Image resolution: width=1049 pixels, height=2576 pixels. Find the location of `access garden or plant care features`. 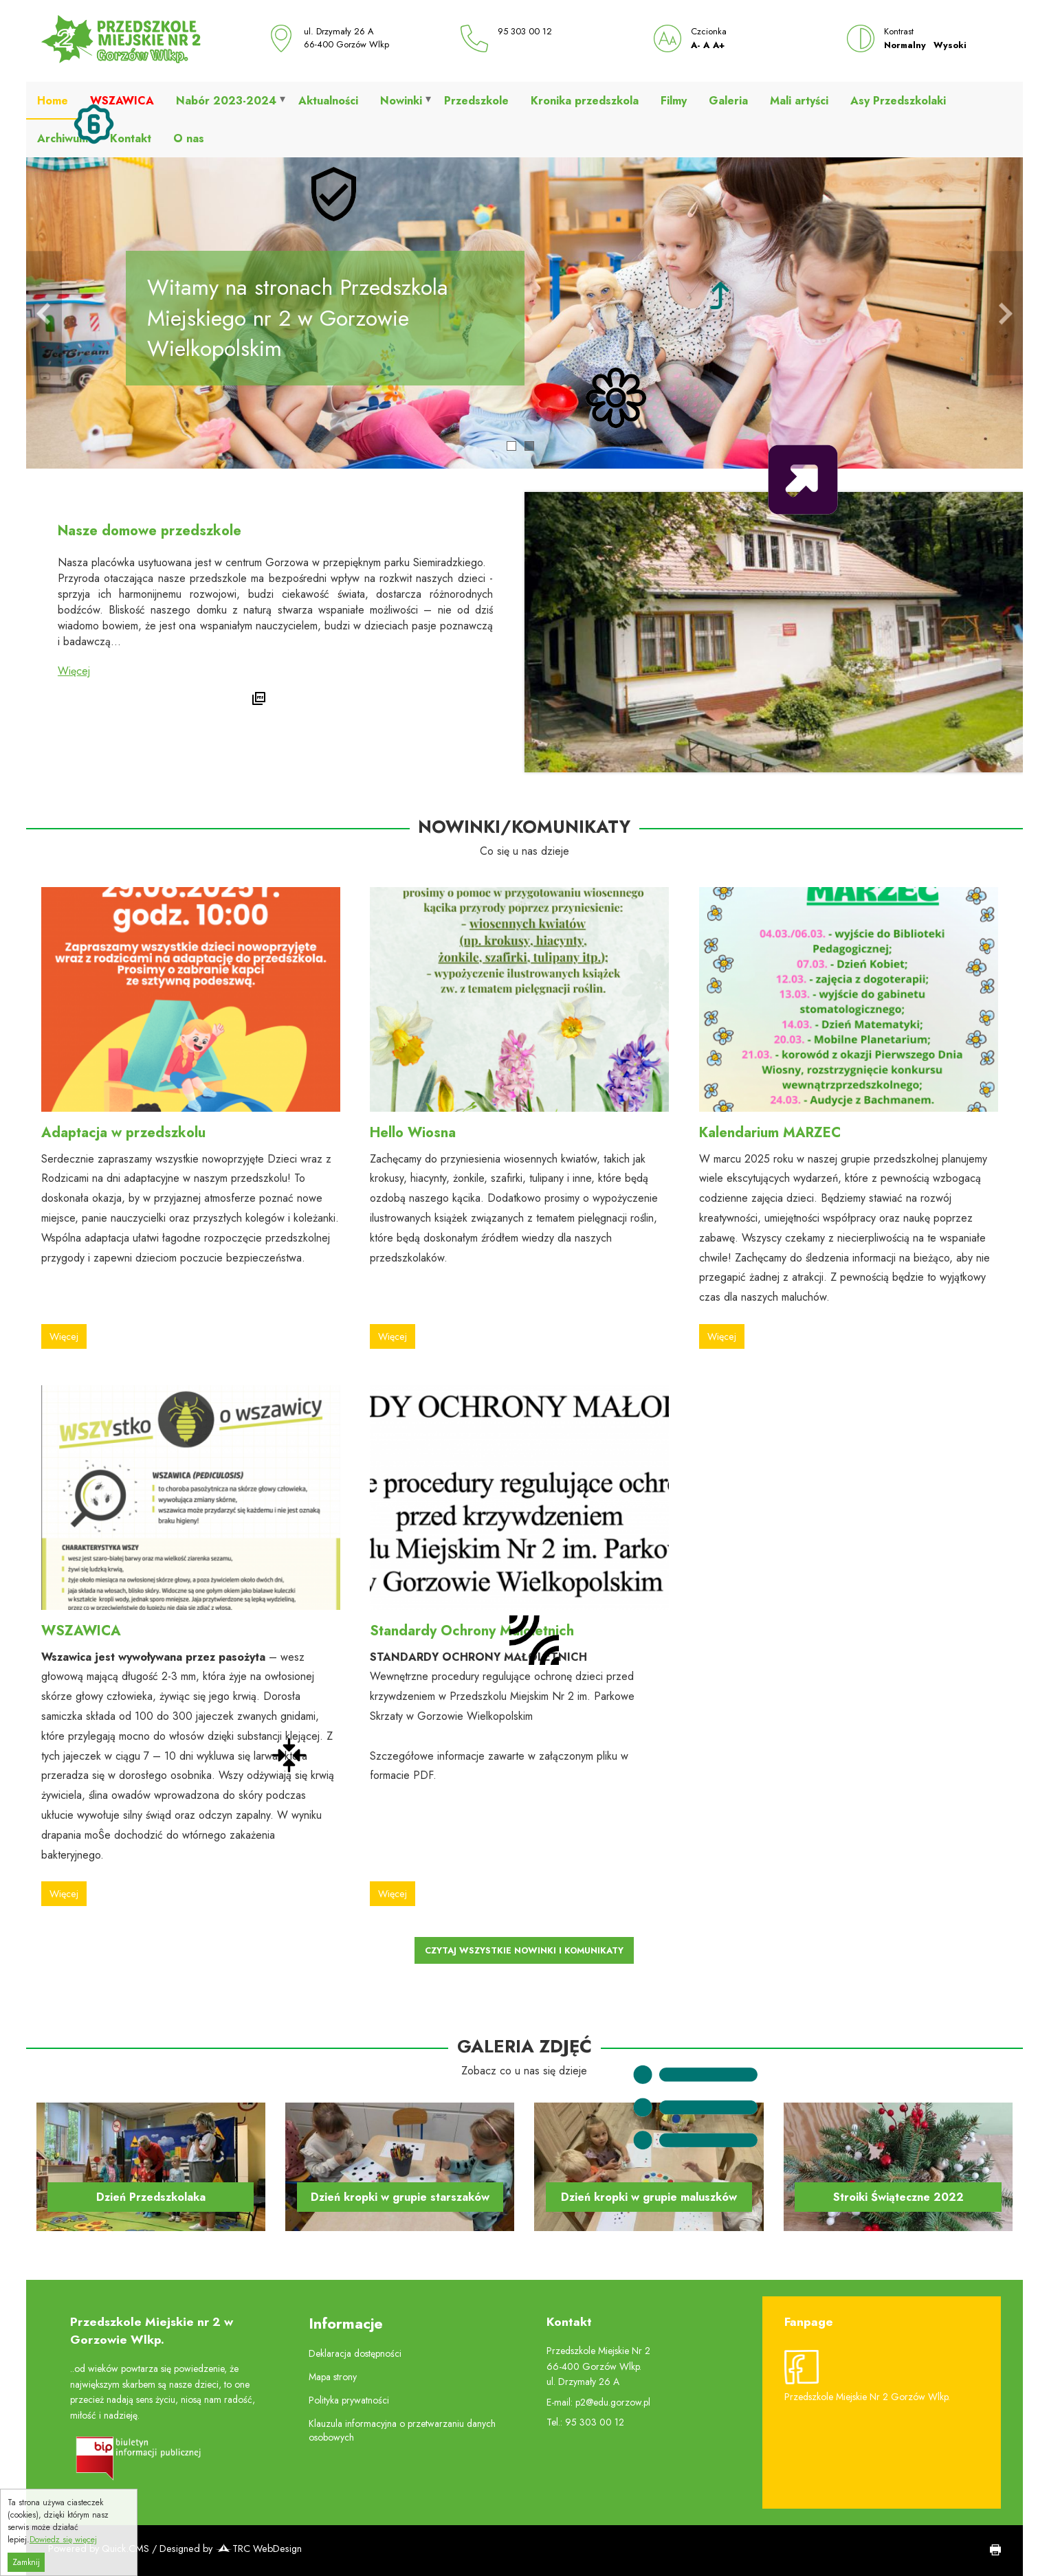

access garden or plant care features is located at coordinates (616, 398).